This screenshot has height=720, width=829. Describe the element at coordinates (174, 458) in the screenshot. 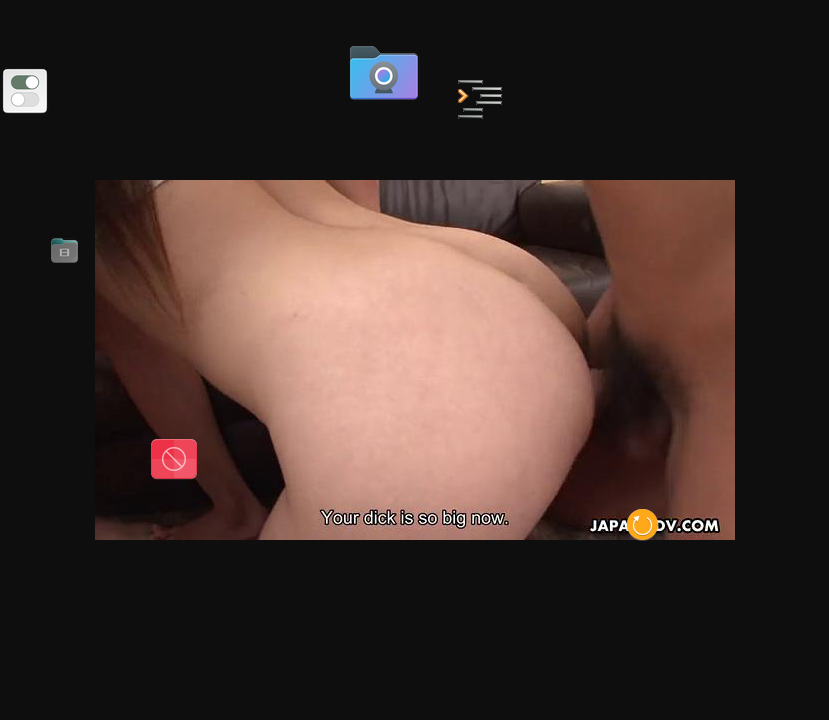

I see `indicates a missing or broken image` at that location.